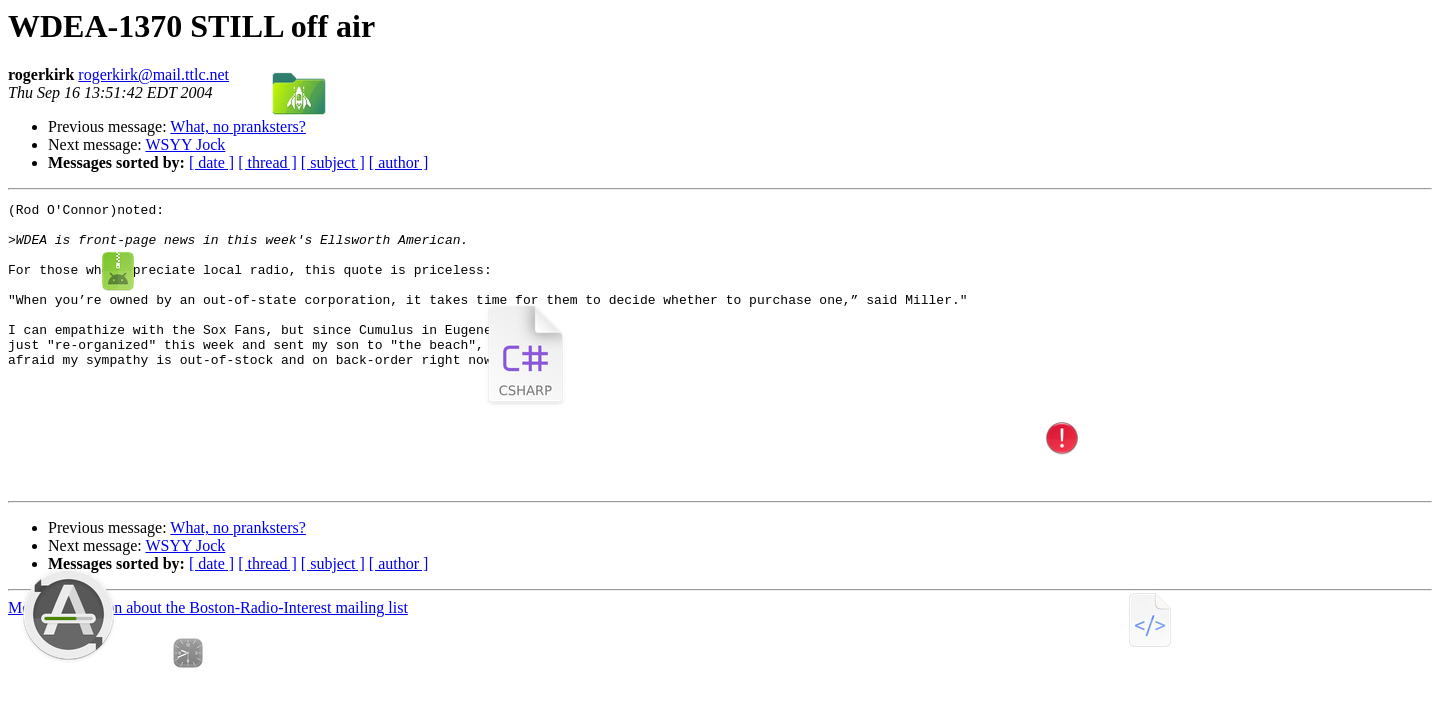 This screenshot has height=720, width=1440. Describe the element at coordinates (68, 614) in the screenshot. I see `check for available software updates` at that location.